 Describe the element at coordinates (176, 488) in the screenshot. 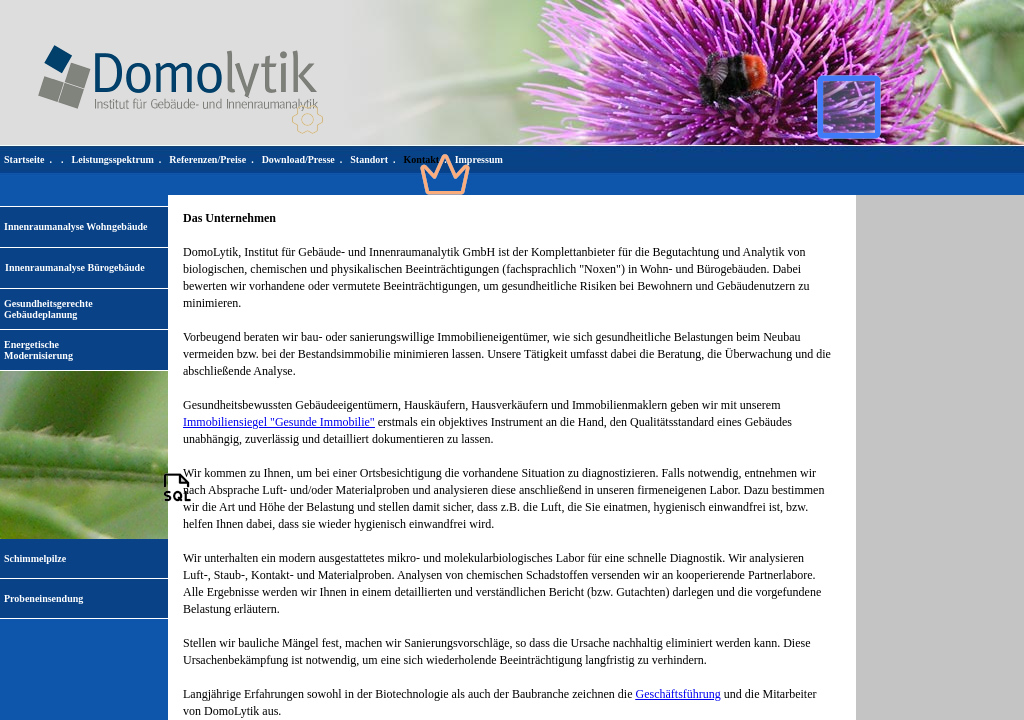

I see `open or view an SQL database file` at that location.